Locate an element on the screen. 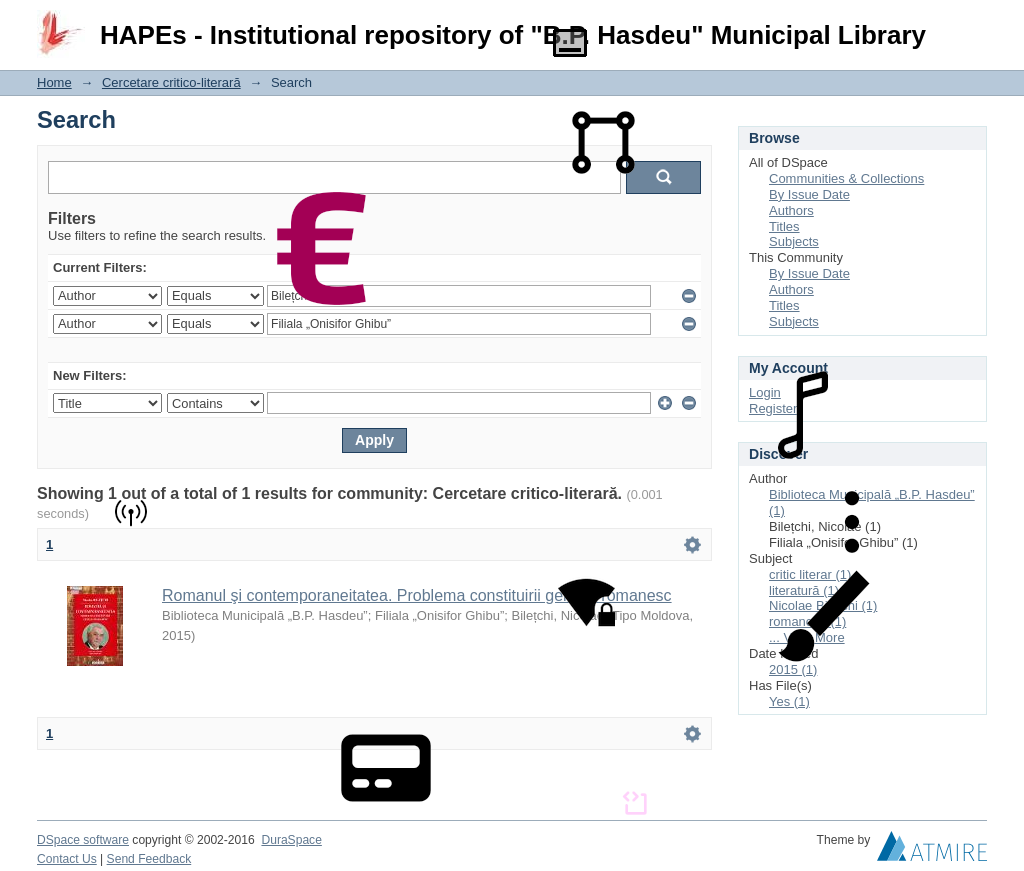 This screenshot has width=1024, height=871. start a live broadcast or stream is located at coordinates (131, 513).